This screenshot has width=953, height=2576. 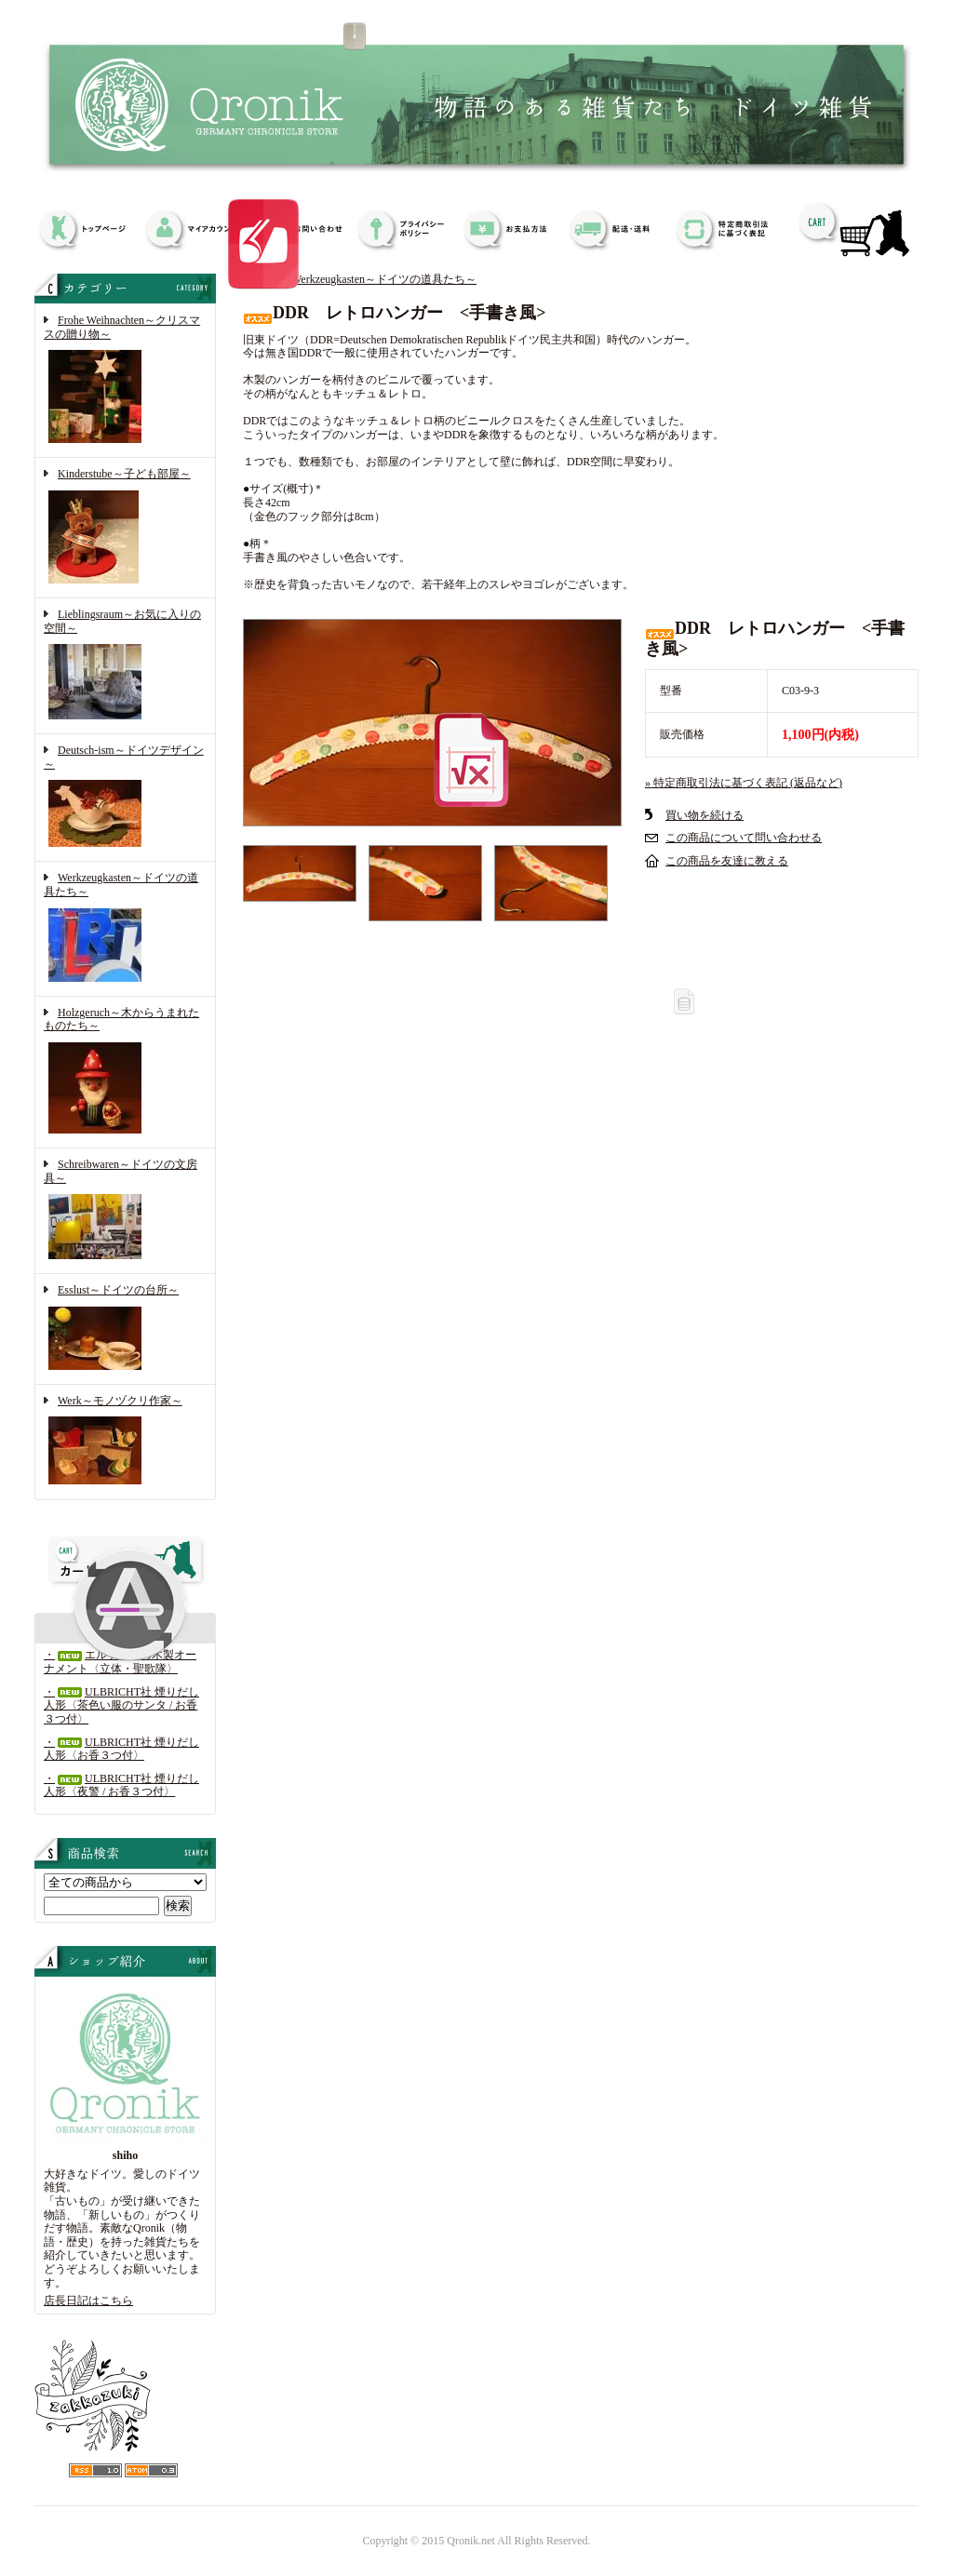 I want to click on libreoffice math formula document file, so click(x=471, y=759).